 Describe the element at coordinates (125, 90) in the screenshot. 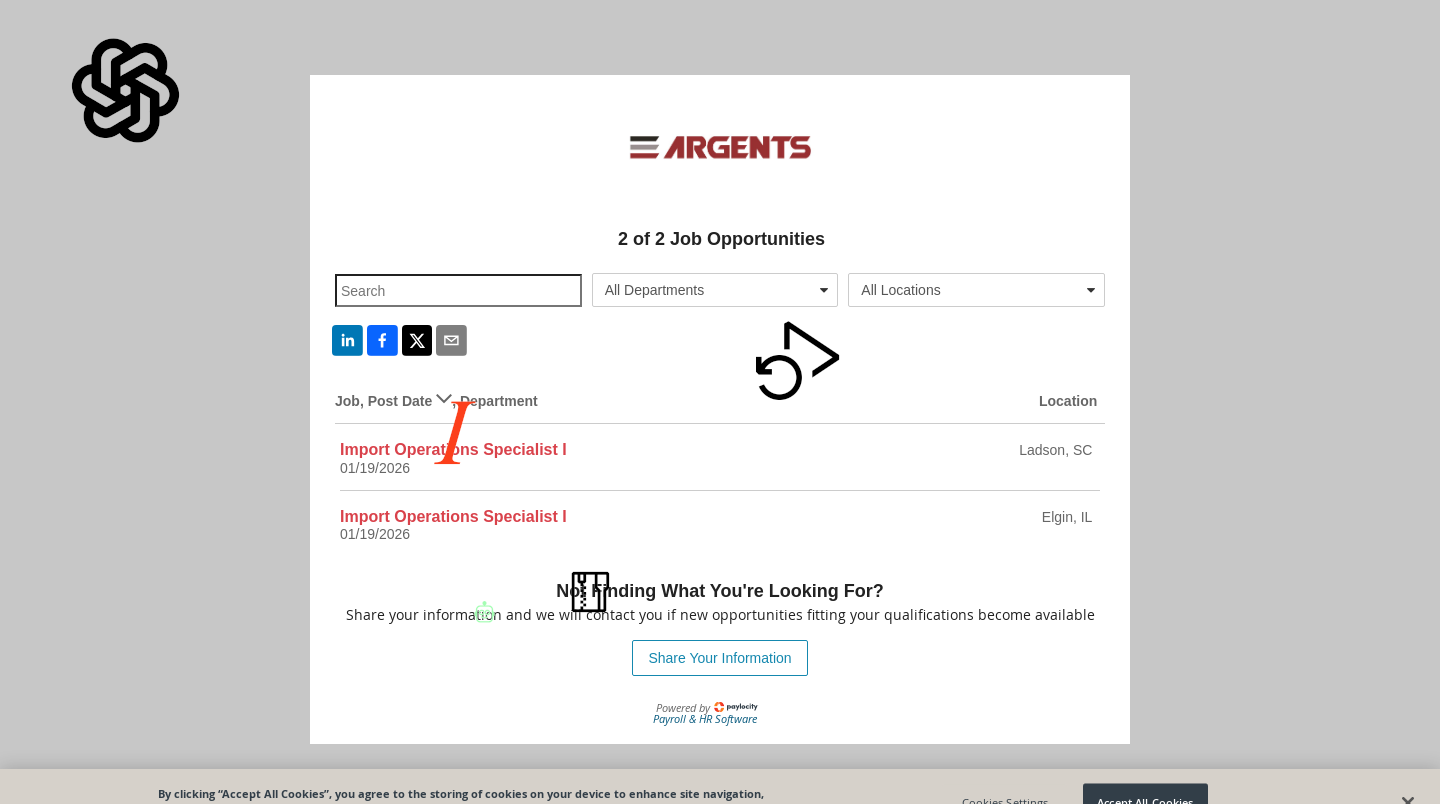

I see `access OpenAI services or chatbot` at that location.